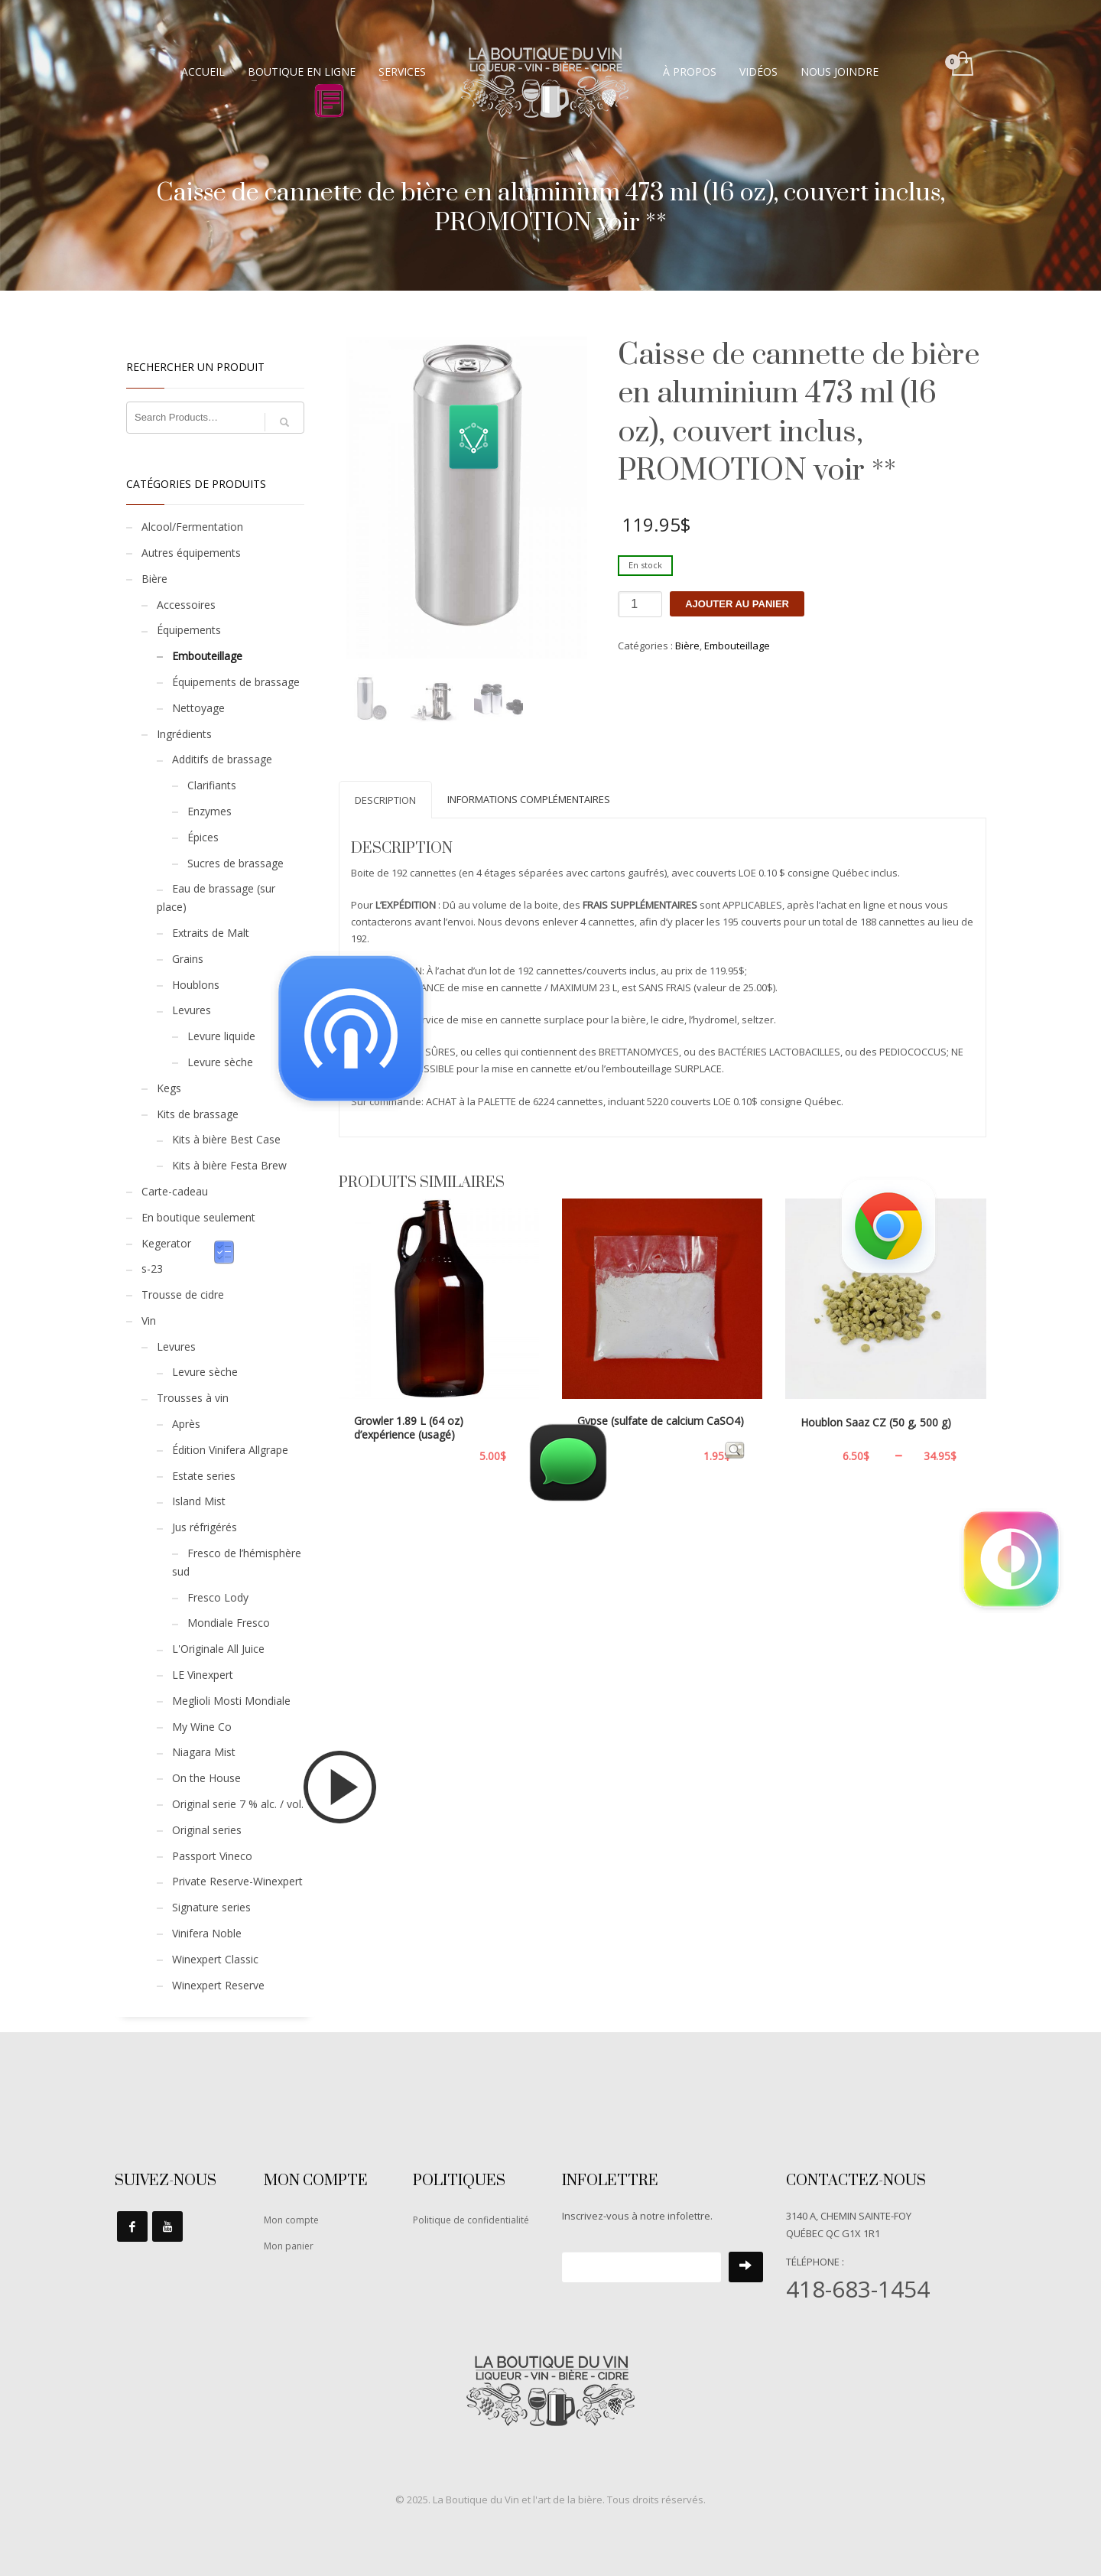 This screenshot has width=1101, height=2576. Describe the element at coordinates (473, 437) in the screenshot. I see `vector graphics template file` at that location.